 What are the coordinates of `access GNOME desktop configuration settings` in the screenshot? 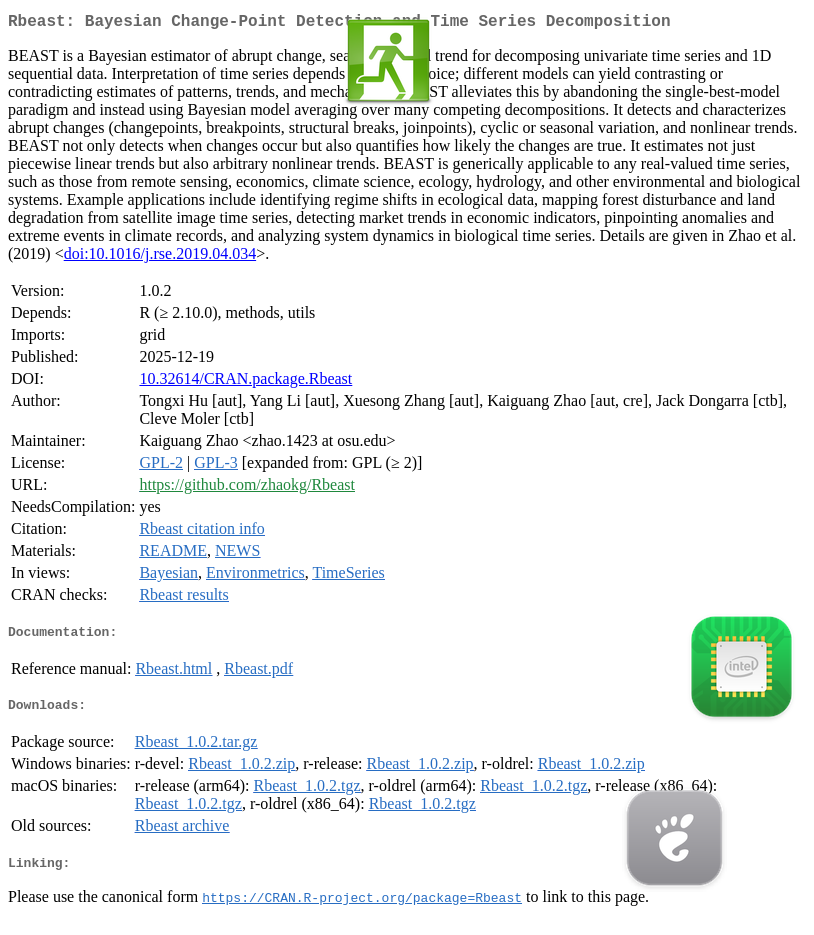 It's located at (674, 839).